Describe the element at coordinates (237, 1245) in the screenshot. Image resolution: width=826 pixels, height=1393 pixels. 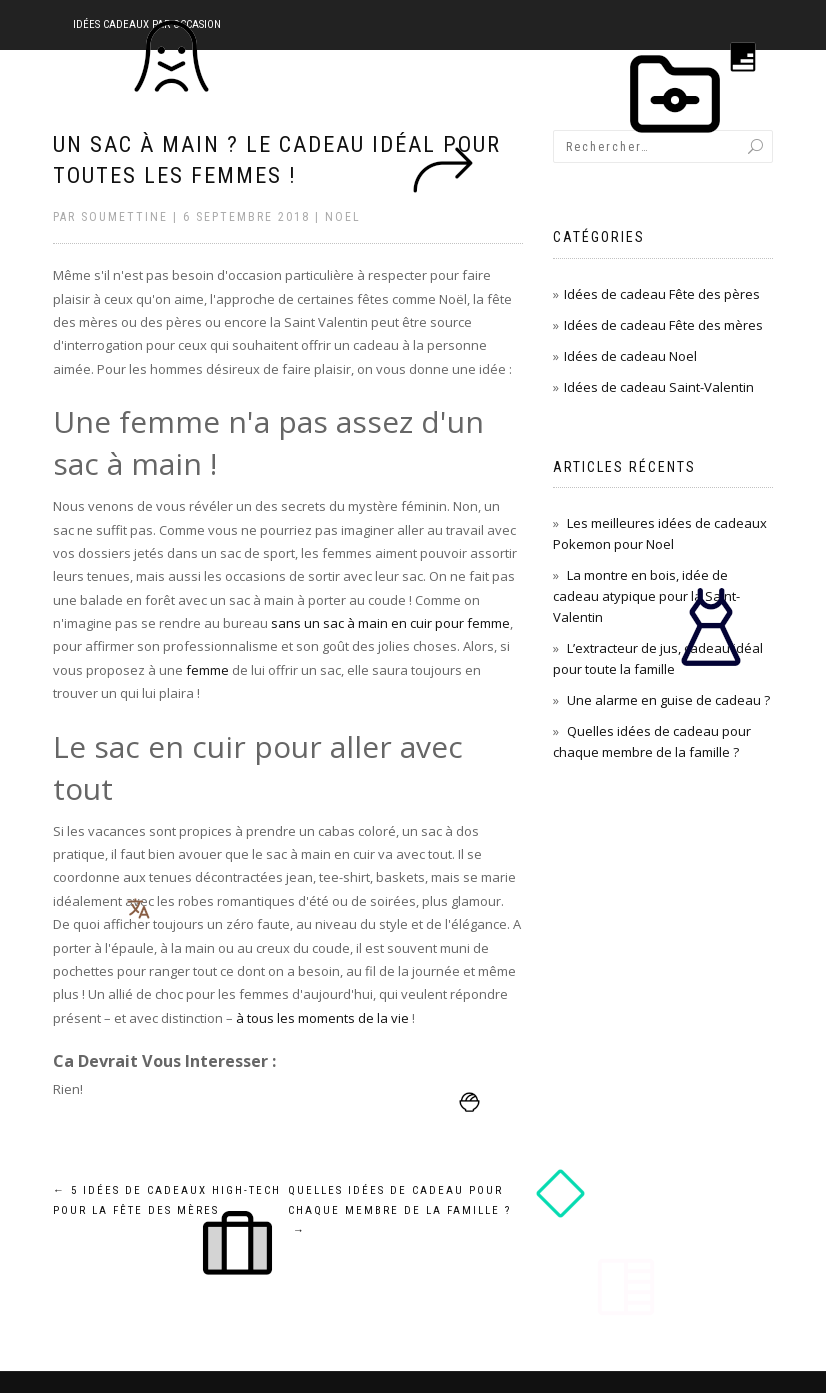
I see `access travel or trip planning features` at that location.